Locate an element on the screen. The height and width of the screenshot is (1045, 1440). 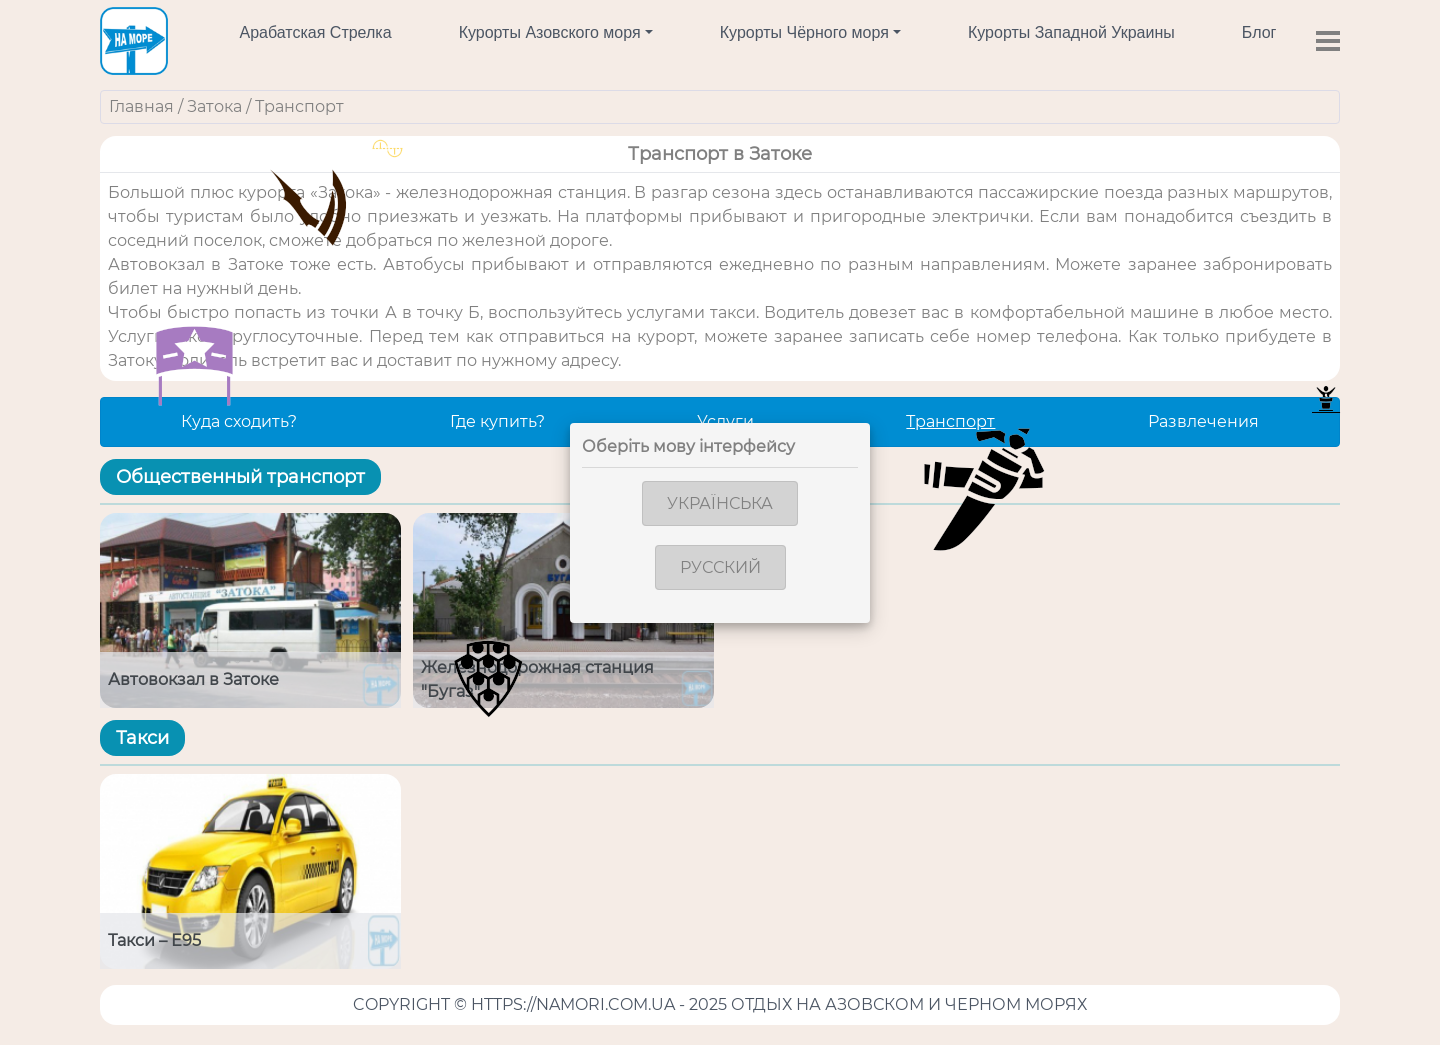
indicates a tearing or ripping action in gameplay is located at coordinates (308, 207).